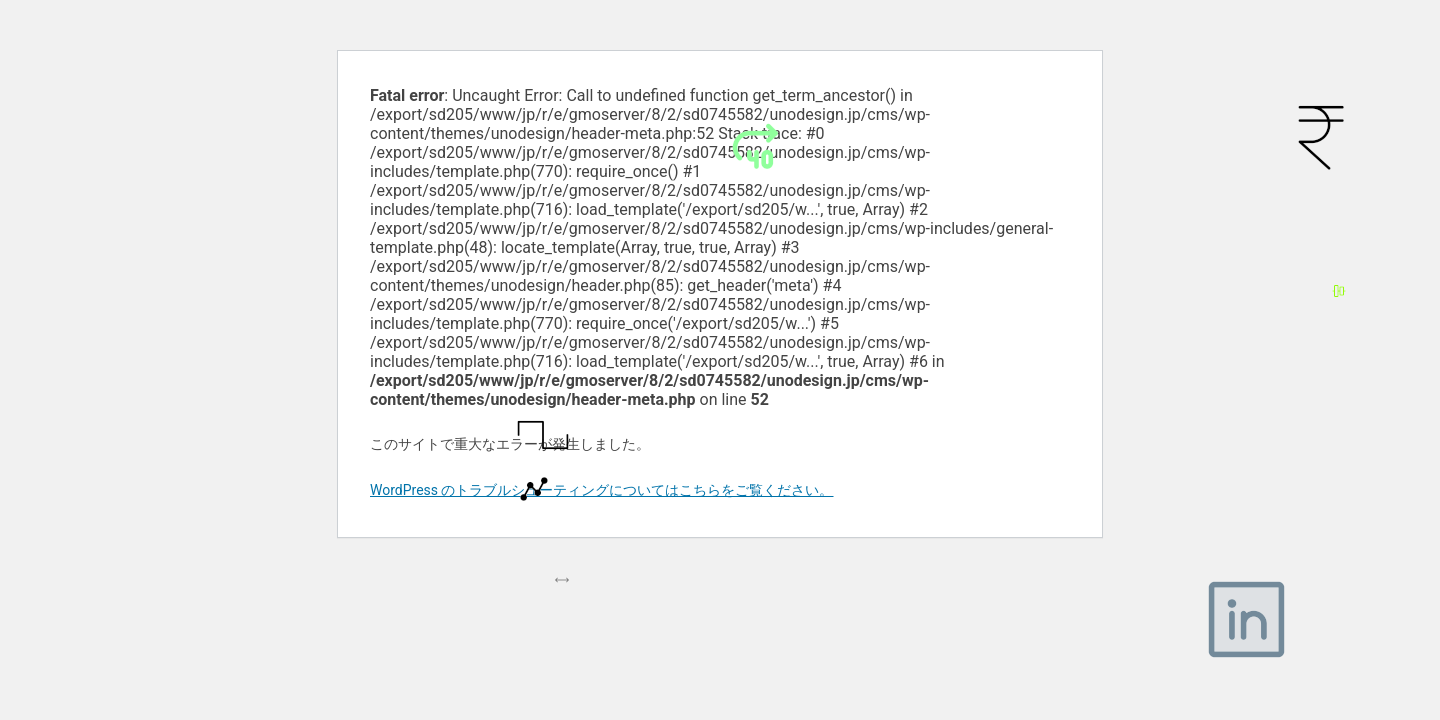  Describe the element at coordinates (756, 147) in the screenshot. I see `skip forward 40 seconds` at that location.